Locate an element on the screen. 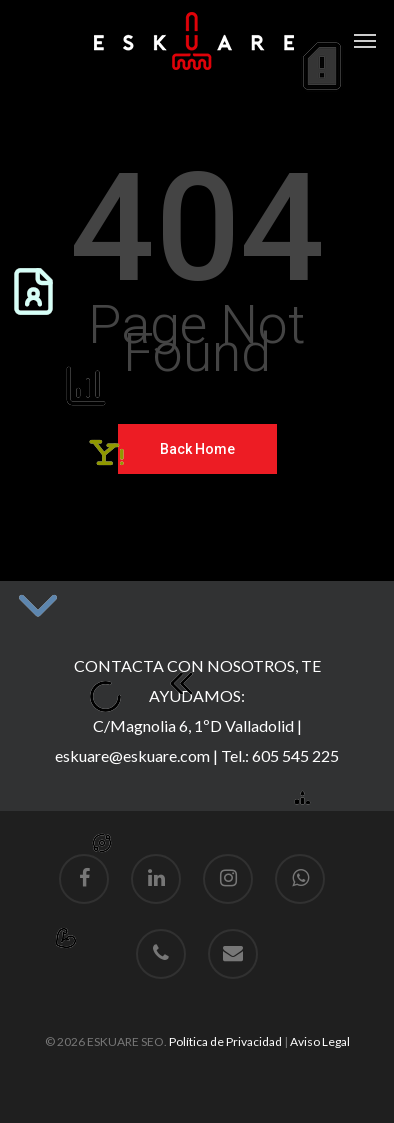 This screenshot has height=1123, width=394. loading content in progress is located at coordinates (105, 696).